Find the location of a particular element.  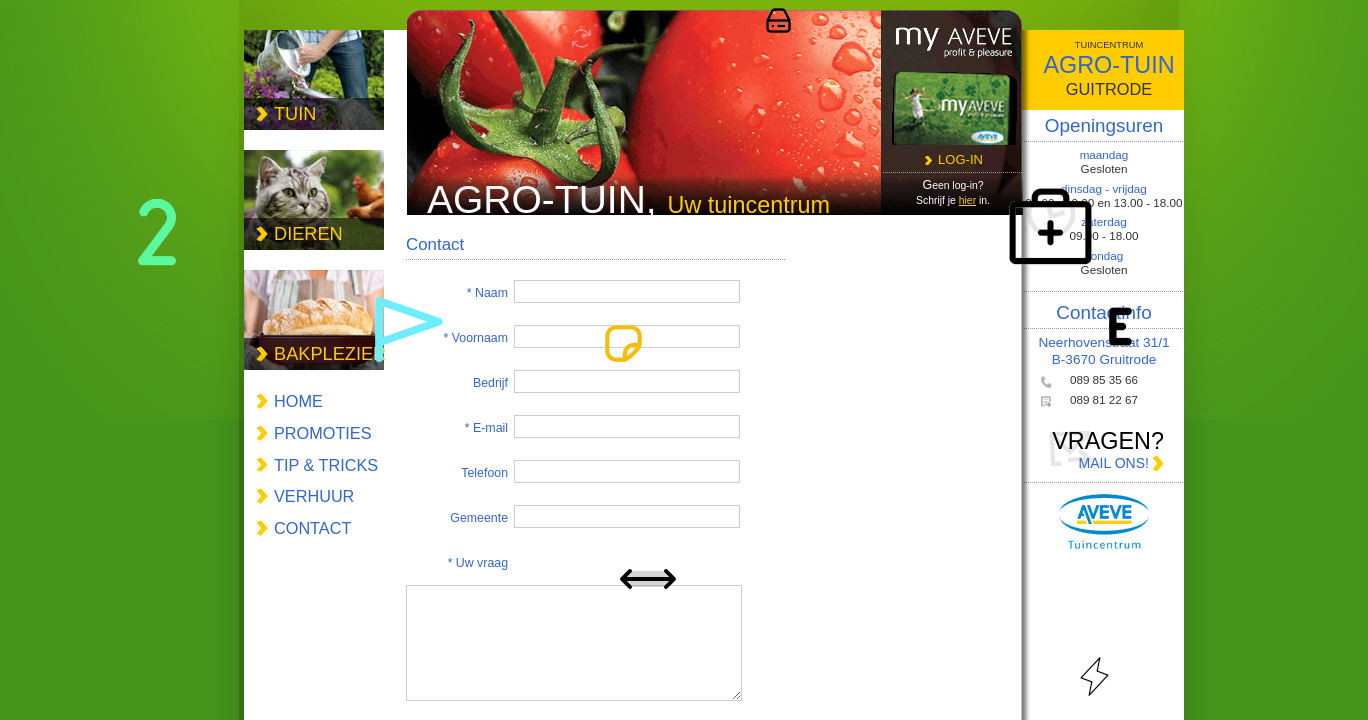

indicates fast or instant action is located at coordinates (1094, 676).